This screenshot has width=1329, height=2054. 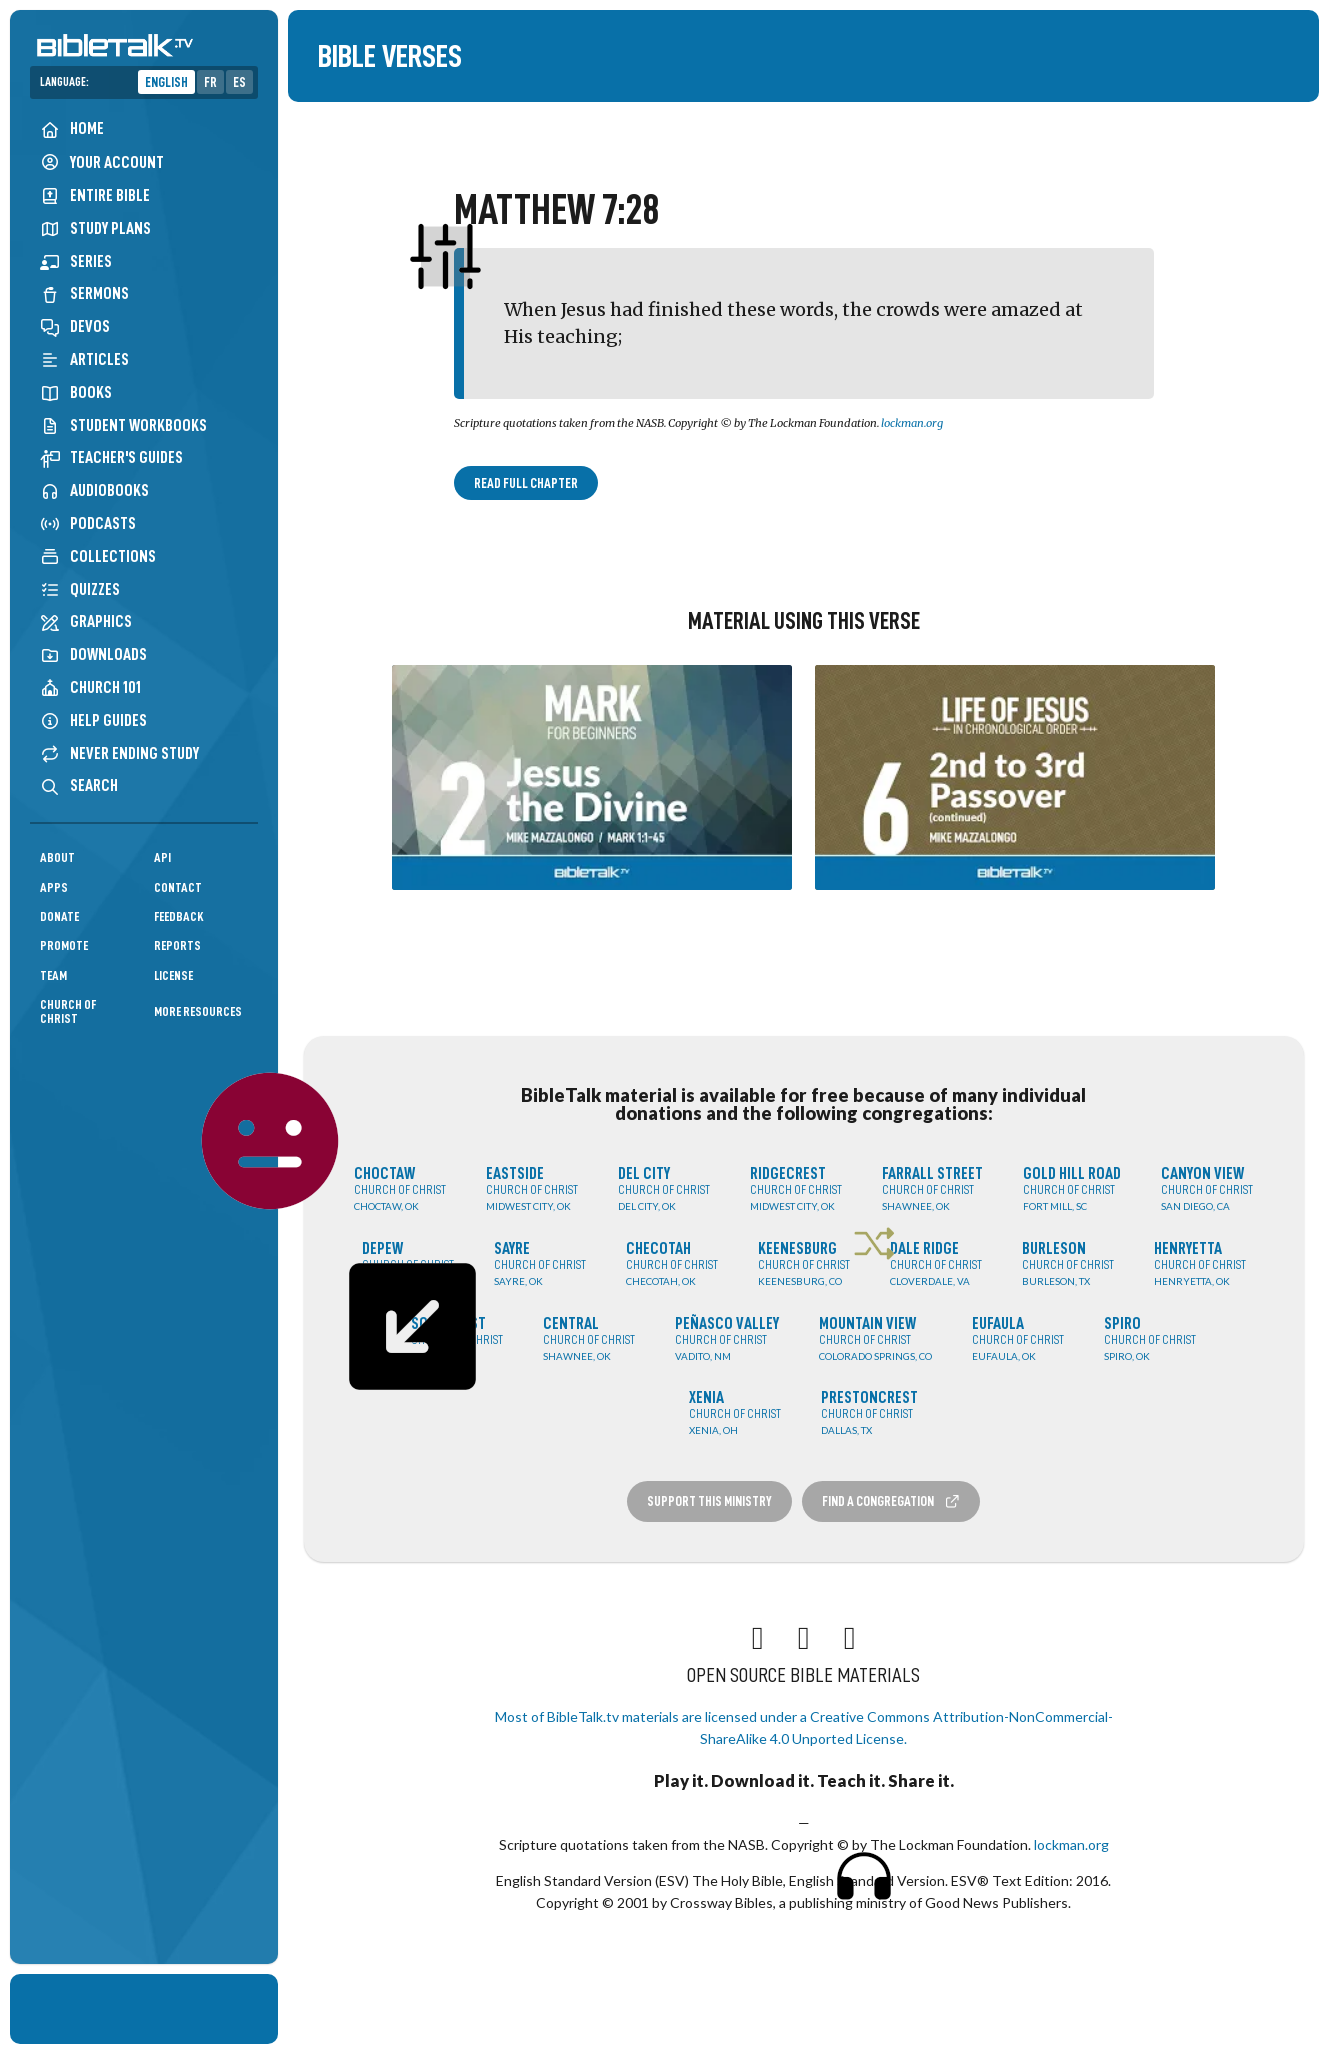 I want to click on access audio or music player, so click(x=864, y=1879).